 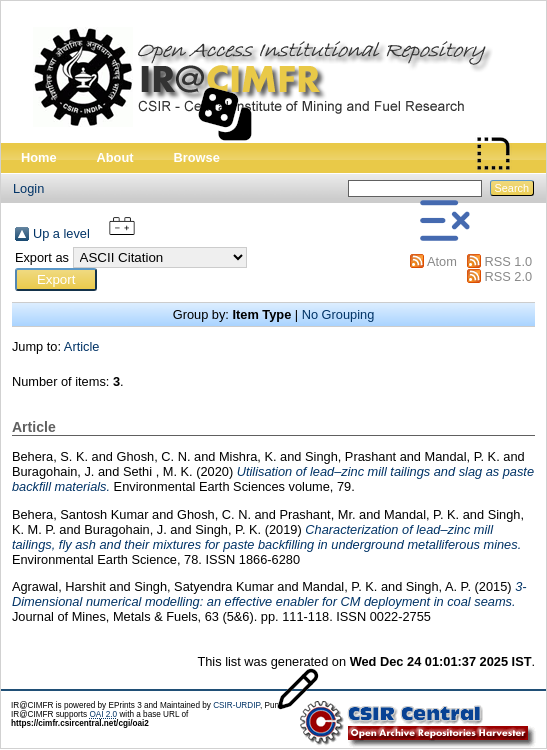 I want to click on remove item from list, so click(x=445, y=220).